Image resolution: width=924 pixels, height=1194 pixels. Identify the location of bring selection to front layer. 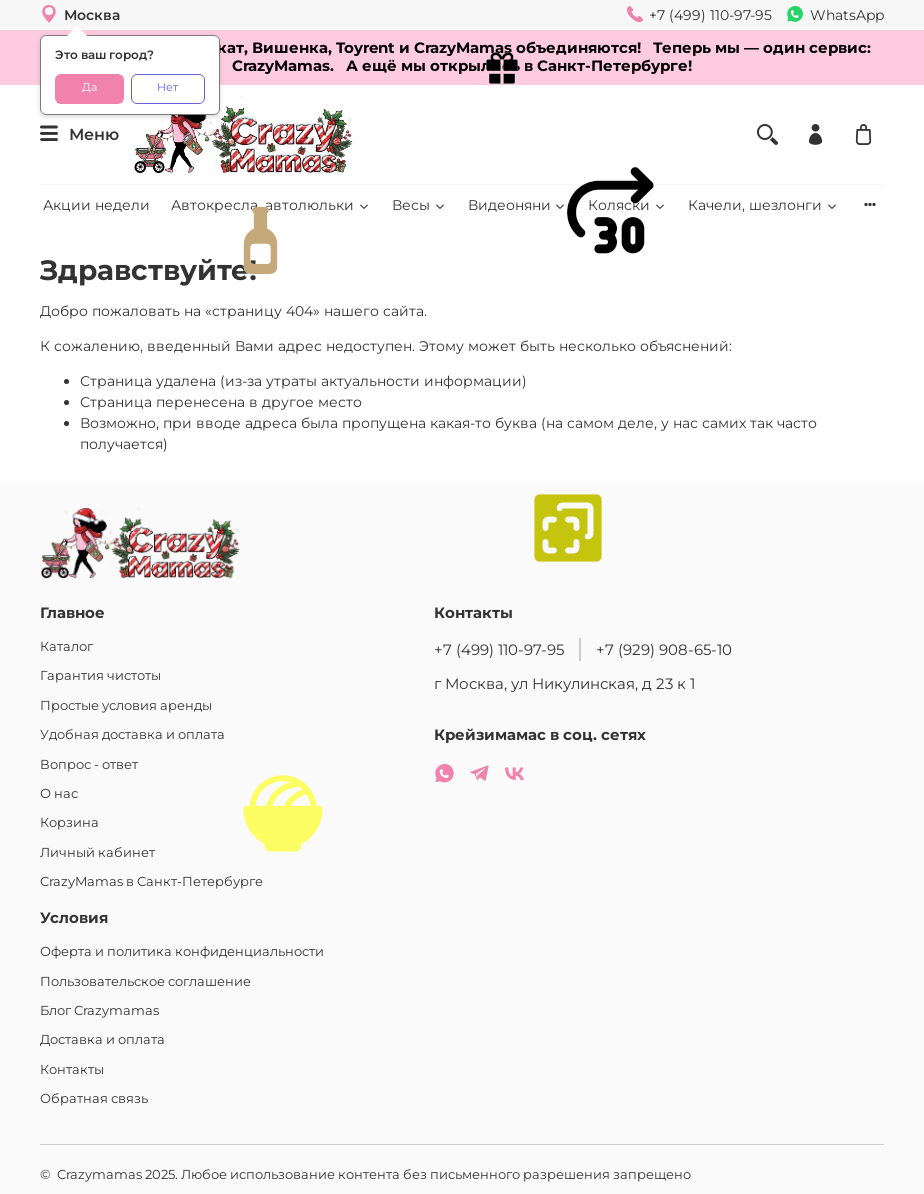
(568, 528).